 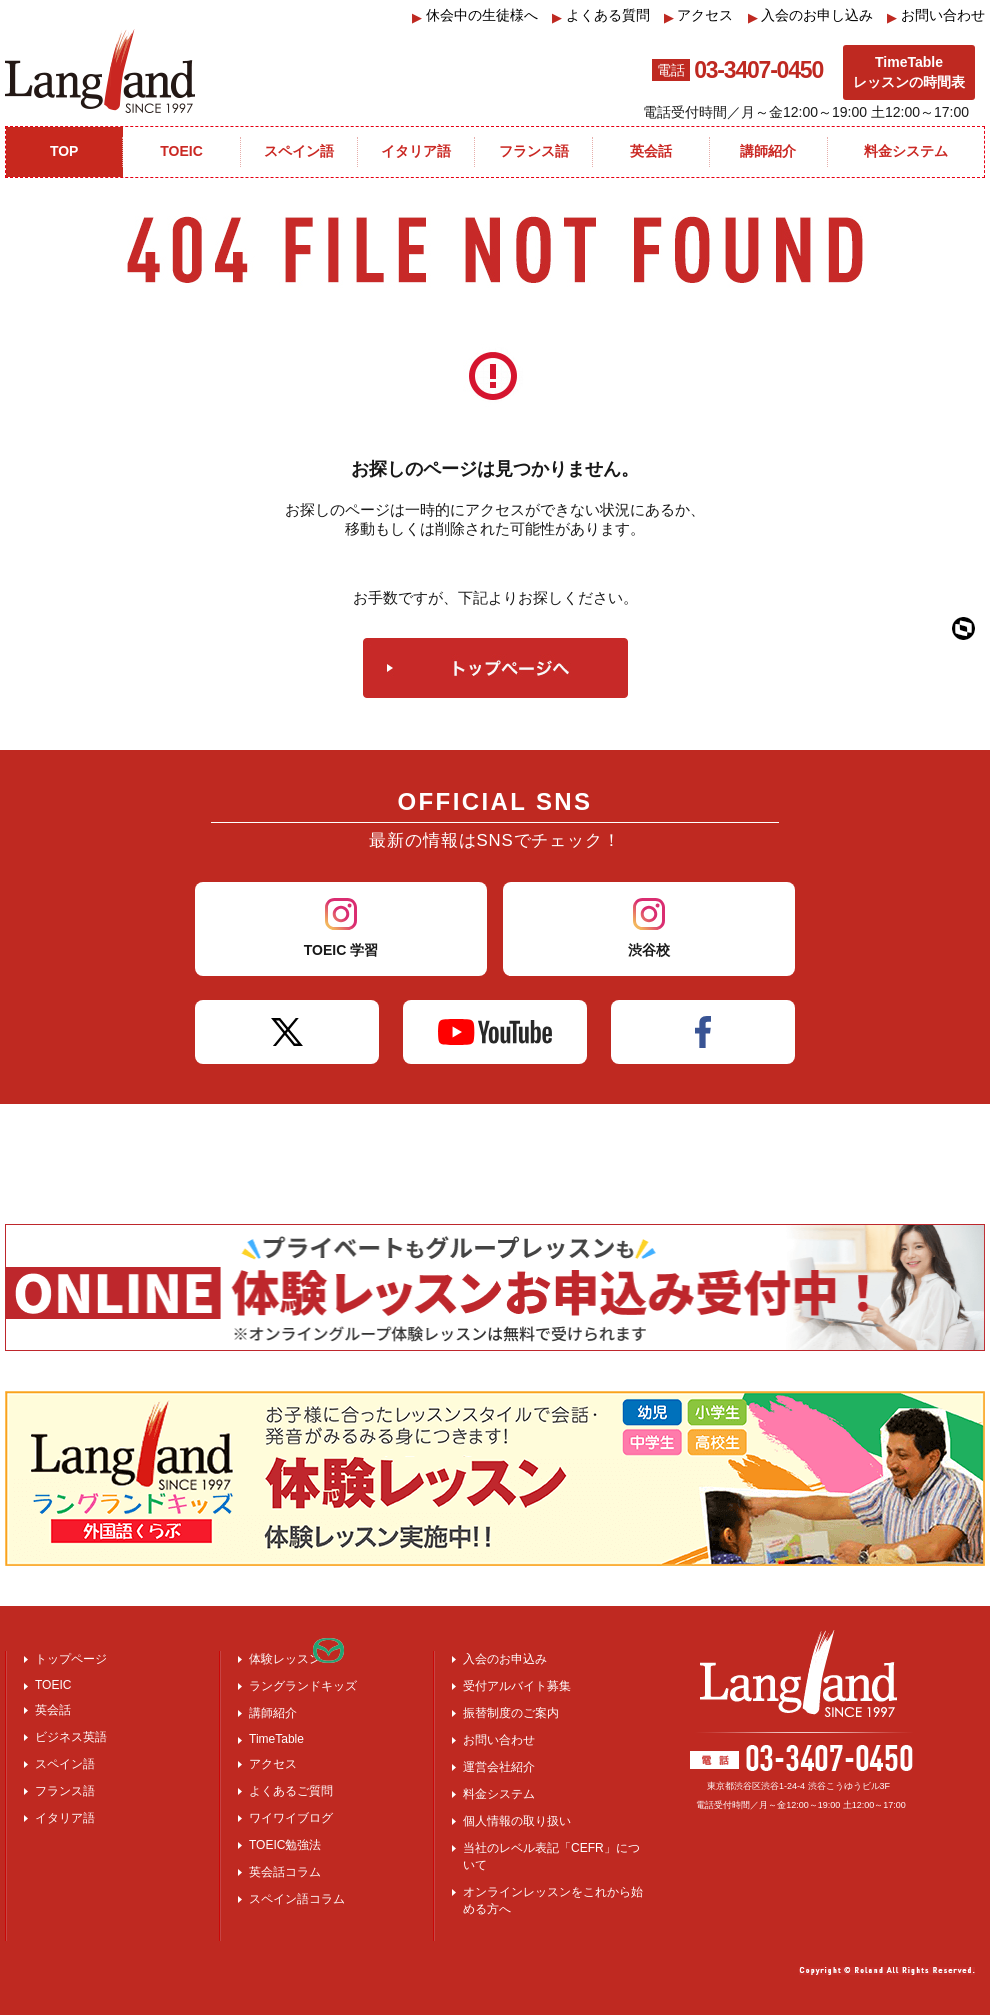 What do you see at coordinates (328, 1650) in the screenshot?
I see `mazda brand logo` at bounding box center [328, 1650].